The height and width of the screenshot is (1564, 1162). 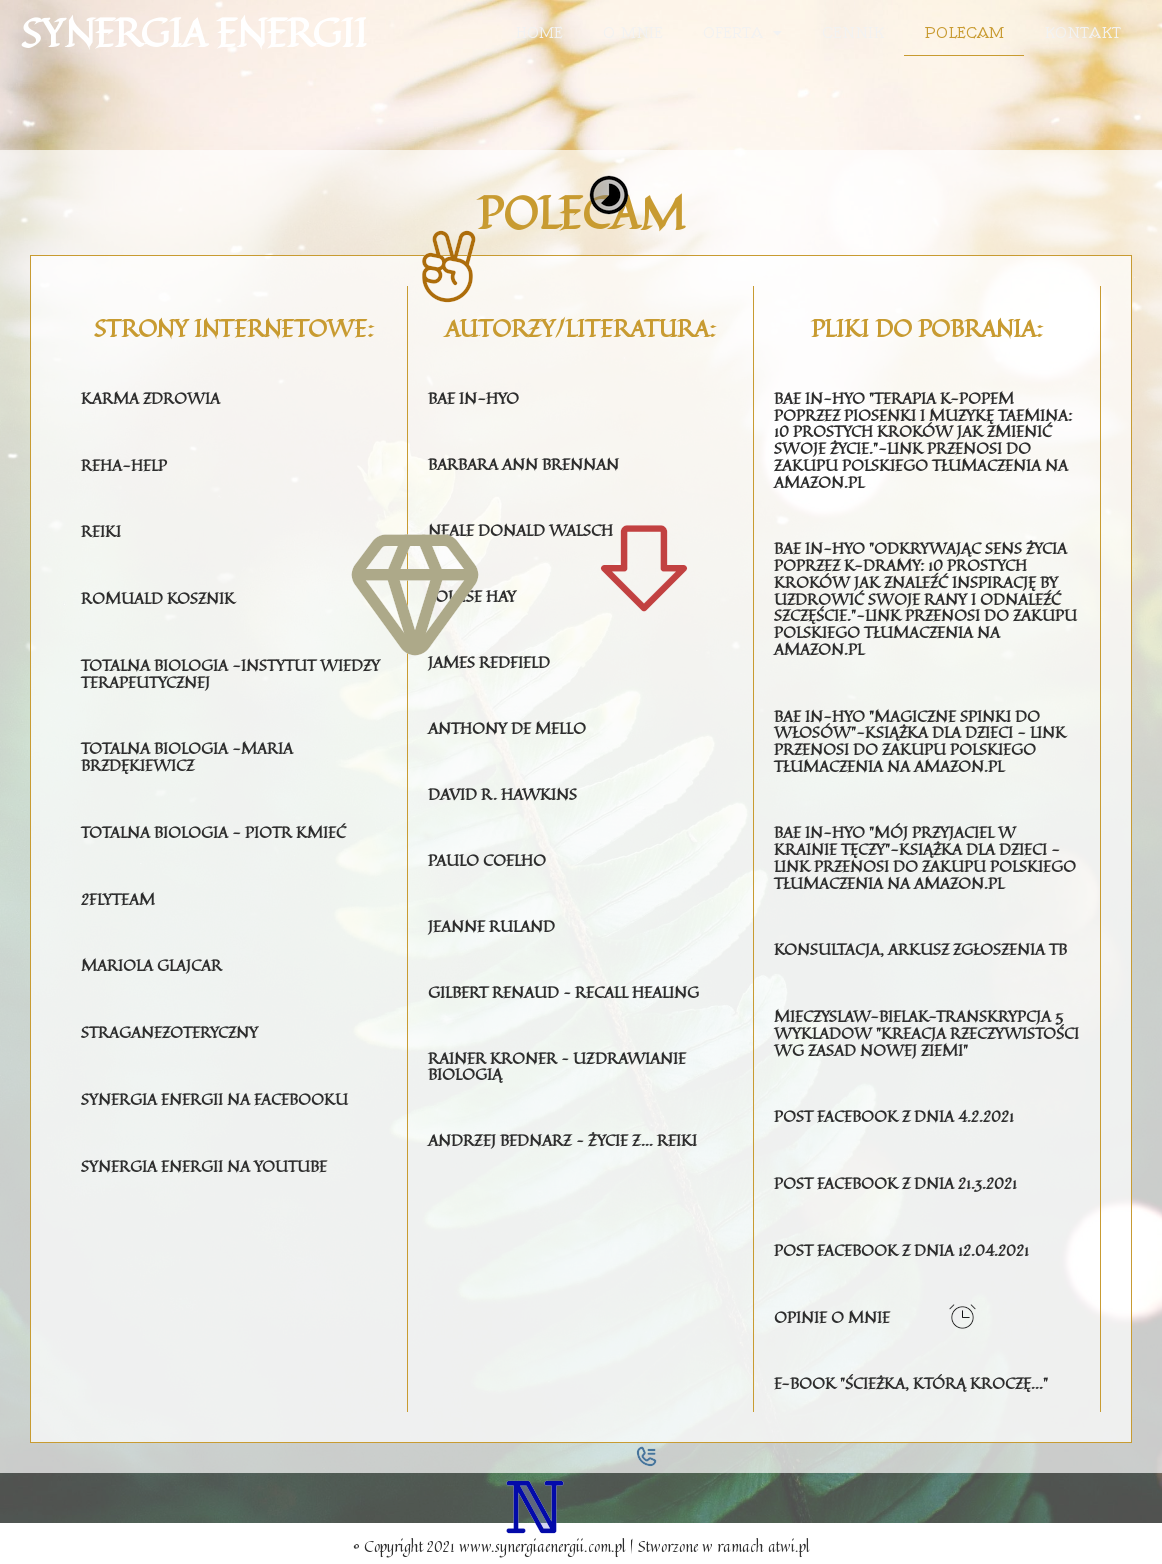 What do you see at coordinates (535, 1507) in the screenshot?
I see `open notion app` at bounding box center [535, 1507].